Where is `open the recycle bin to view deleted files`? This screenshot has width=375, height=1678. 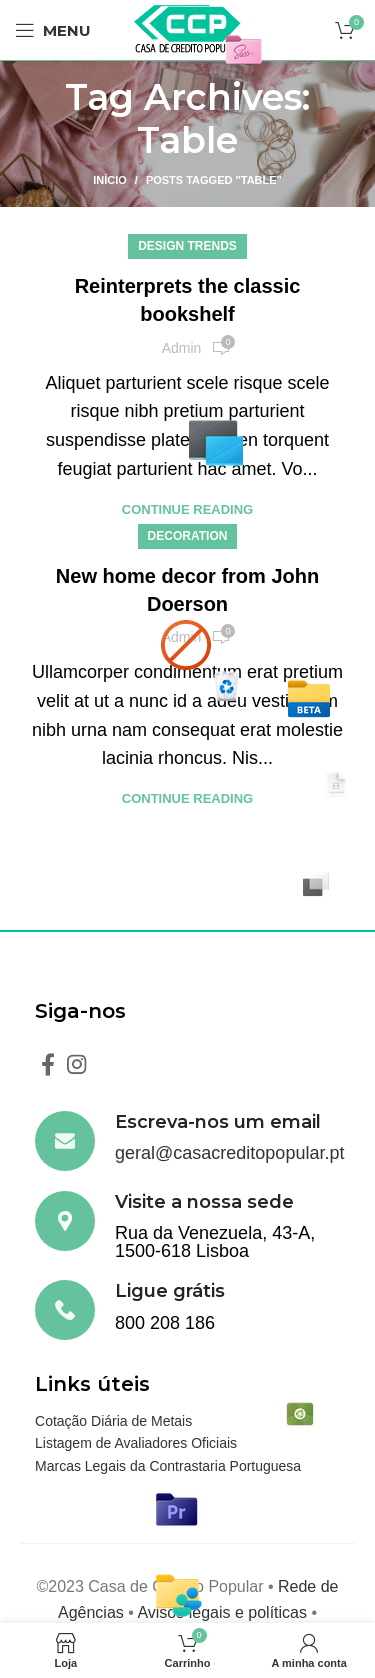 open the recycle bin to view deleted files is located at coordinates (226, 686).